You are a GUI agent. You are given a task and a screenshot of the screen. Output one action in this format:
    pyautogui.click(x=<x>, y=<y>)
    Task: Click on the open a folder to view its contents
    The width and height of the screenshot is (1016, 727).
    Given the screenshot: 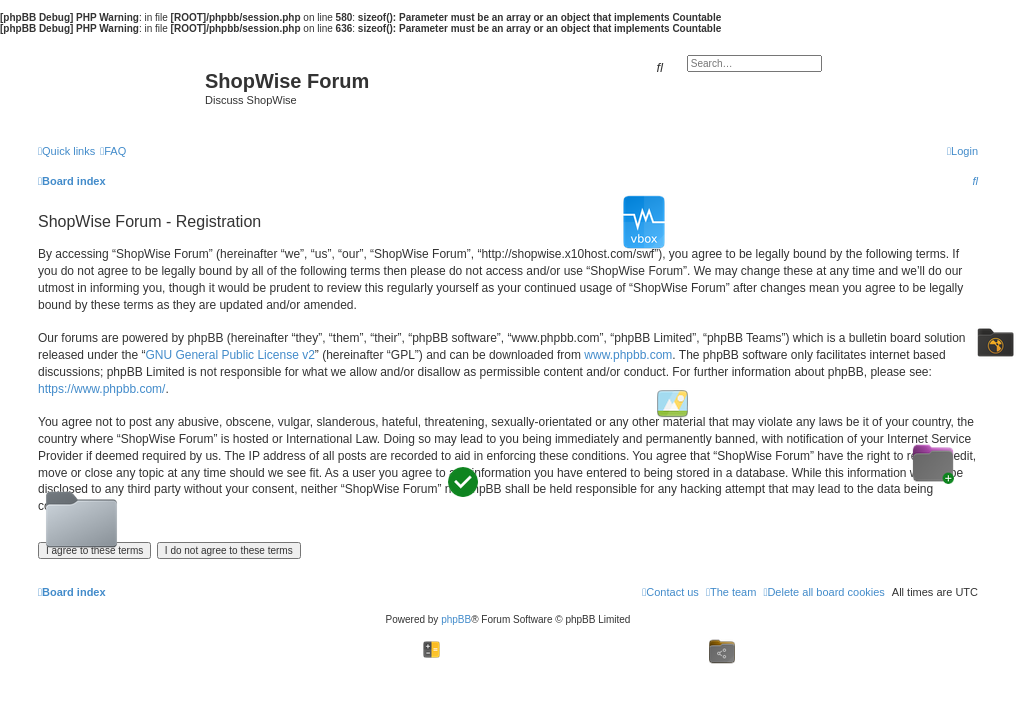 What is the action you would take?
    pyautogui.click(x=81, y=521)
    